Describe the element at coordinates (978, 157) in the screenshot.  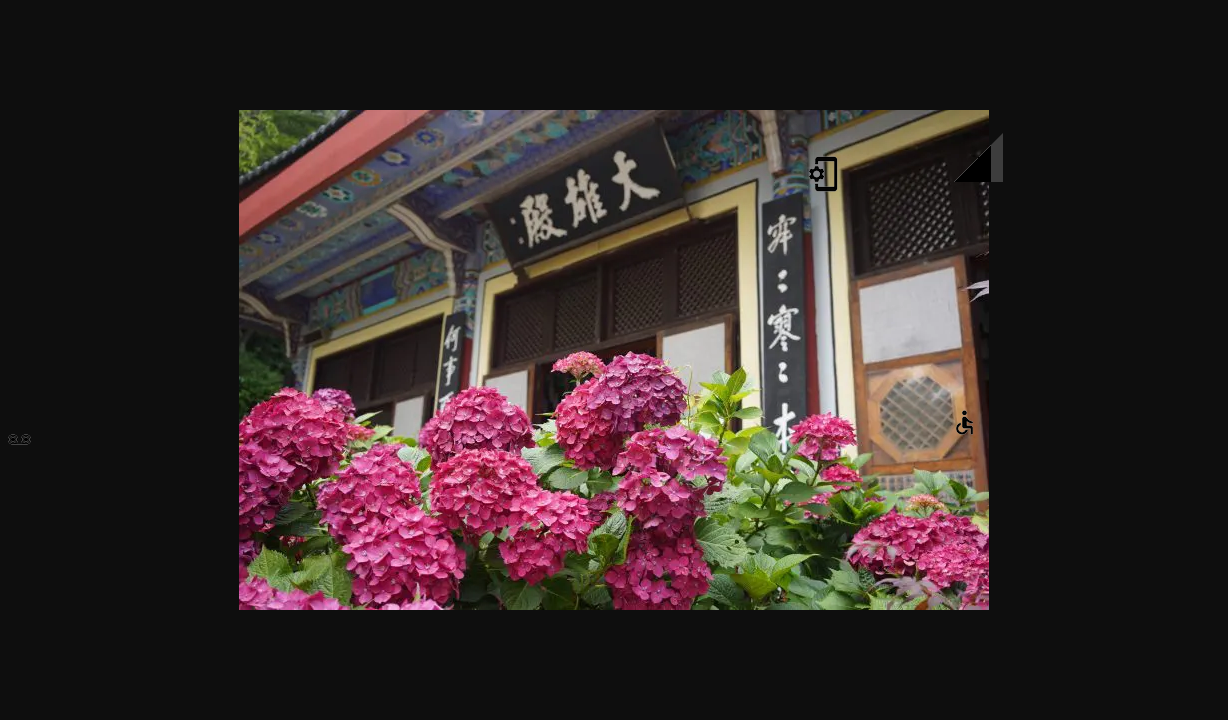
I see `indicates current cellular network signal strength` at that location.